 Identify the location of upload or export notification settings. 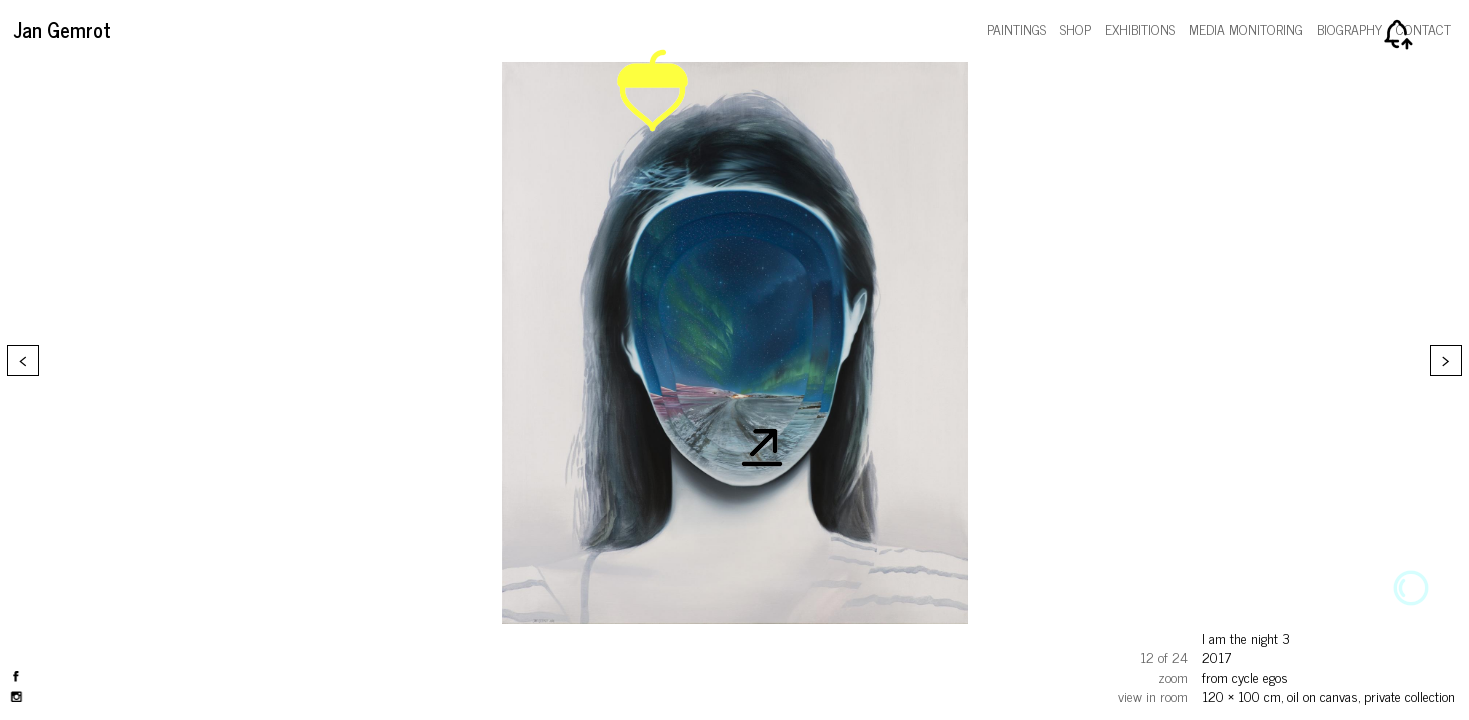
(1397, 34).